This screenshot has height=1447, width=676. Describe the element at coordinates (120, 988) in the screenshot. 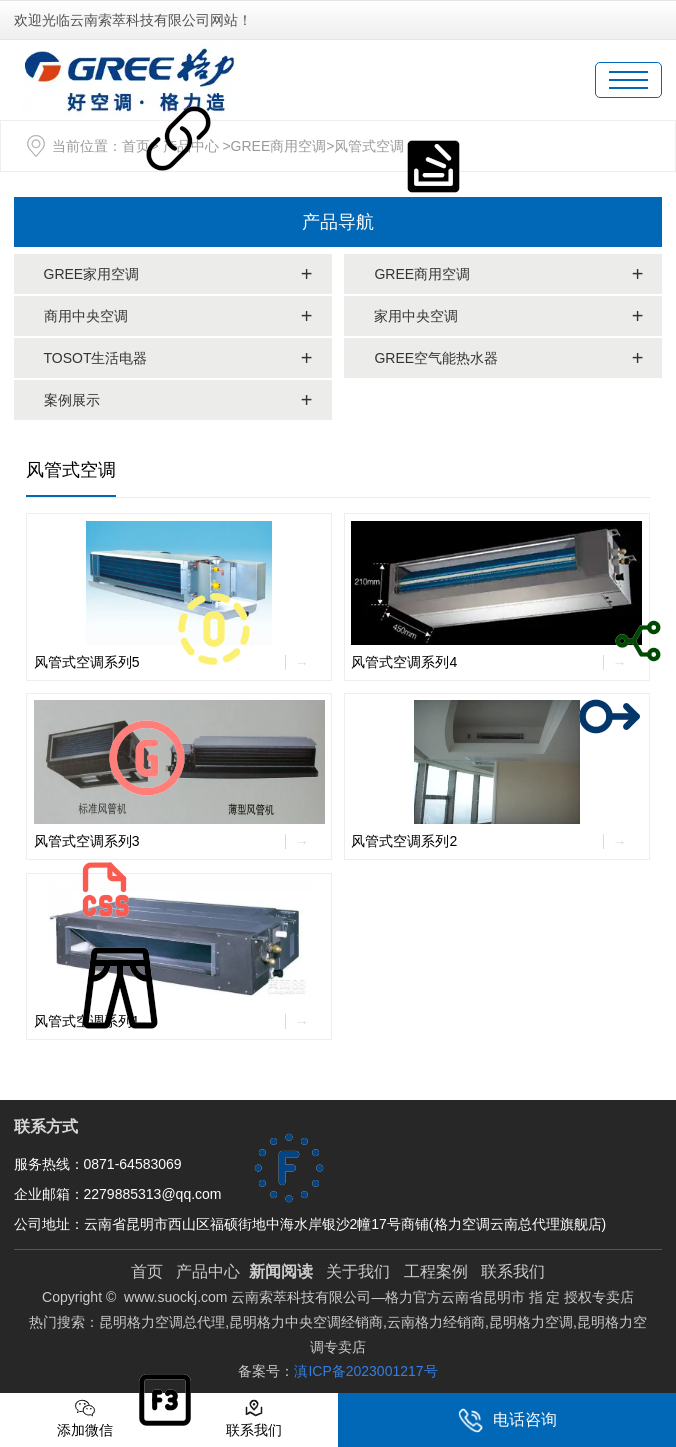

I see `browse pants or bottoms in a clothing app` at that location.